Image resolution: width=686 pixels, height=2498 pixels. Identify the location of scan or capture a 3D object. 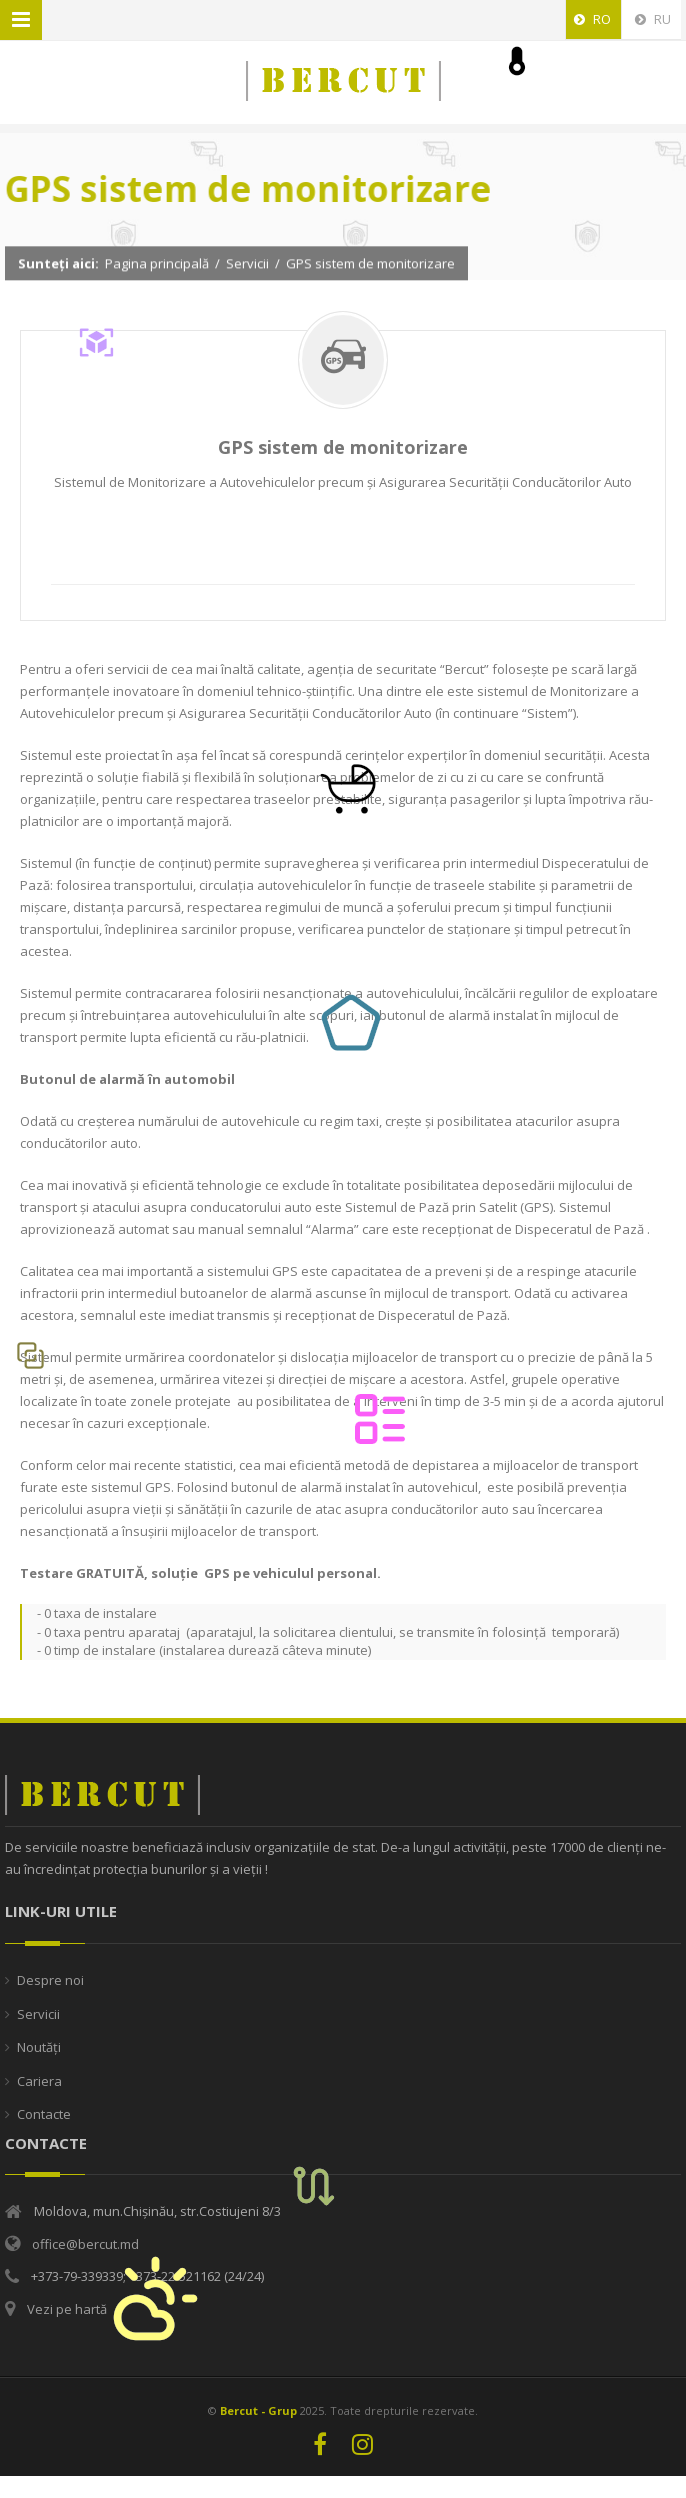
(96, 342).